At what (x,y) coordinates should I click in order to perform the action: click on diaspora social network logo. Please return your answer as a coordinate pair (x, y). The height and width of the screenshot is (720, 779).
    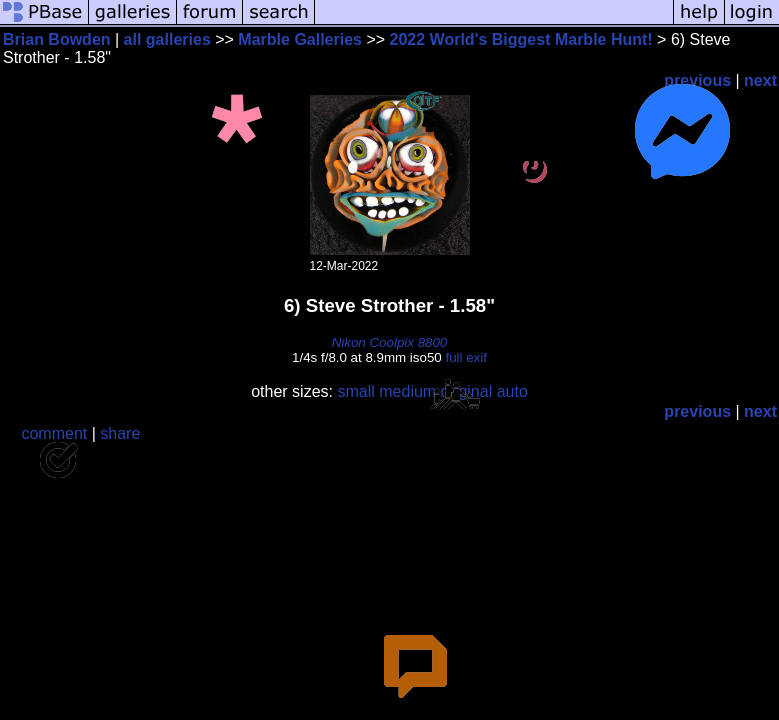
    Looking at the image, I should click on (237, 119).